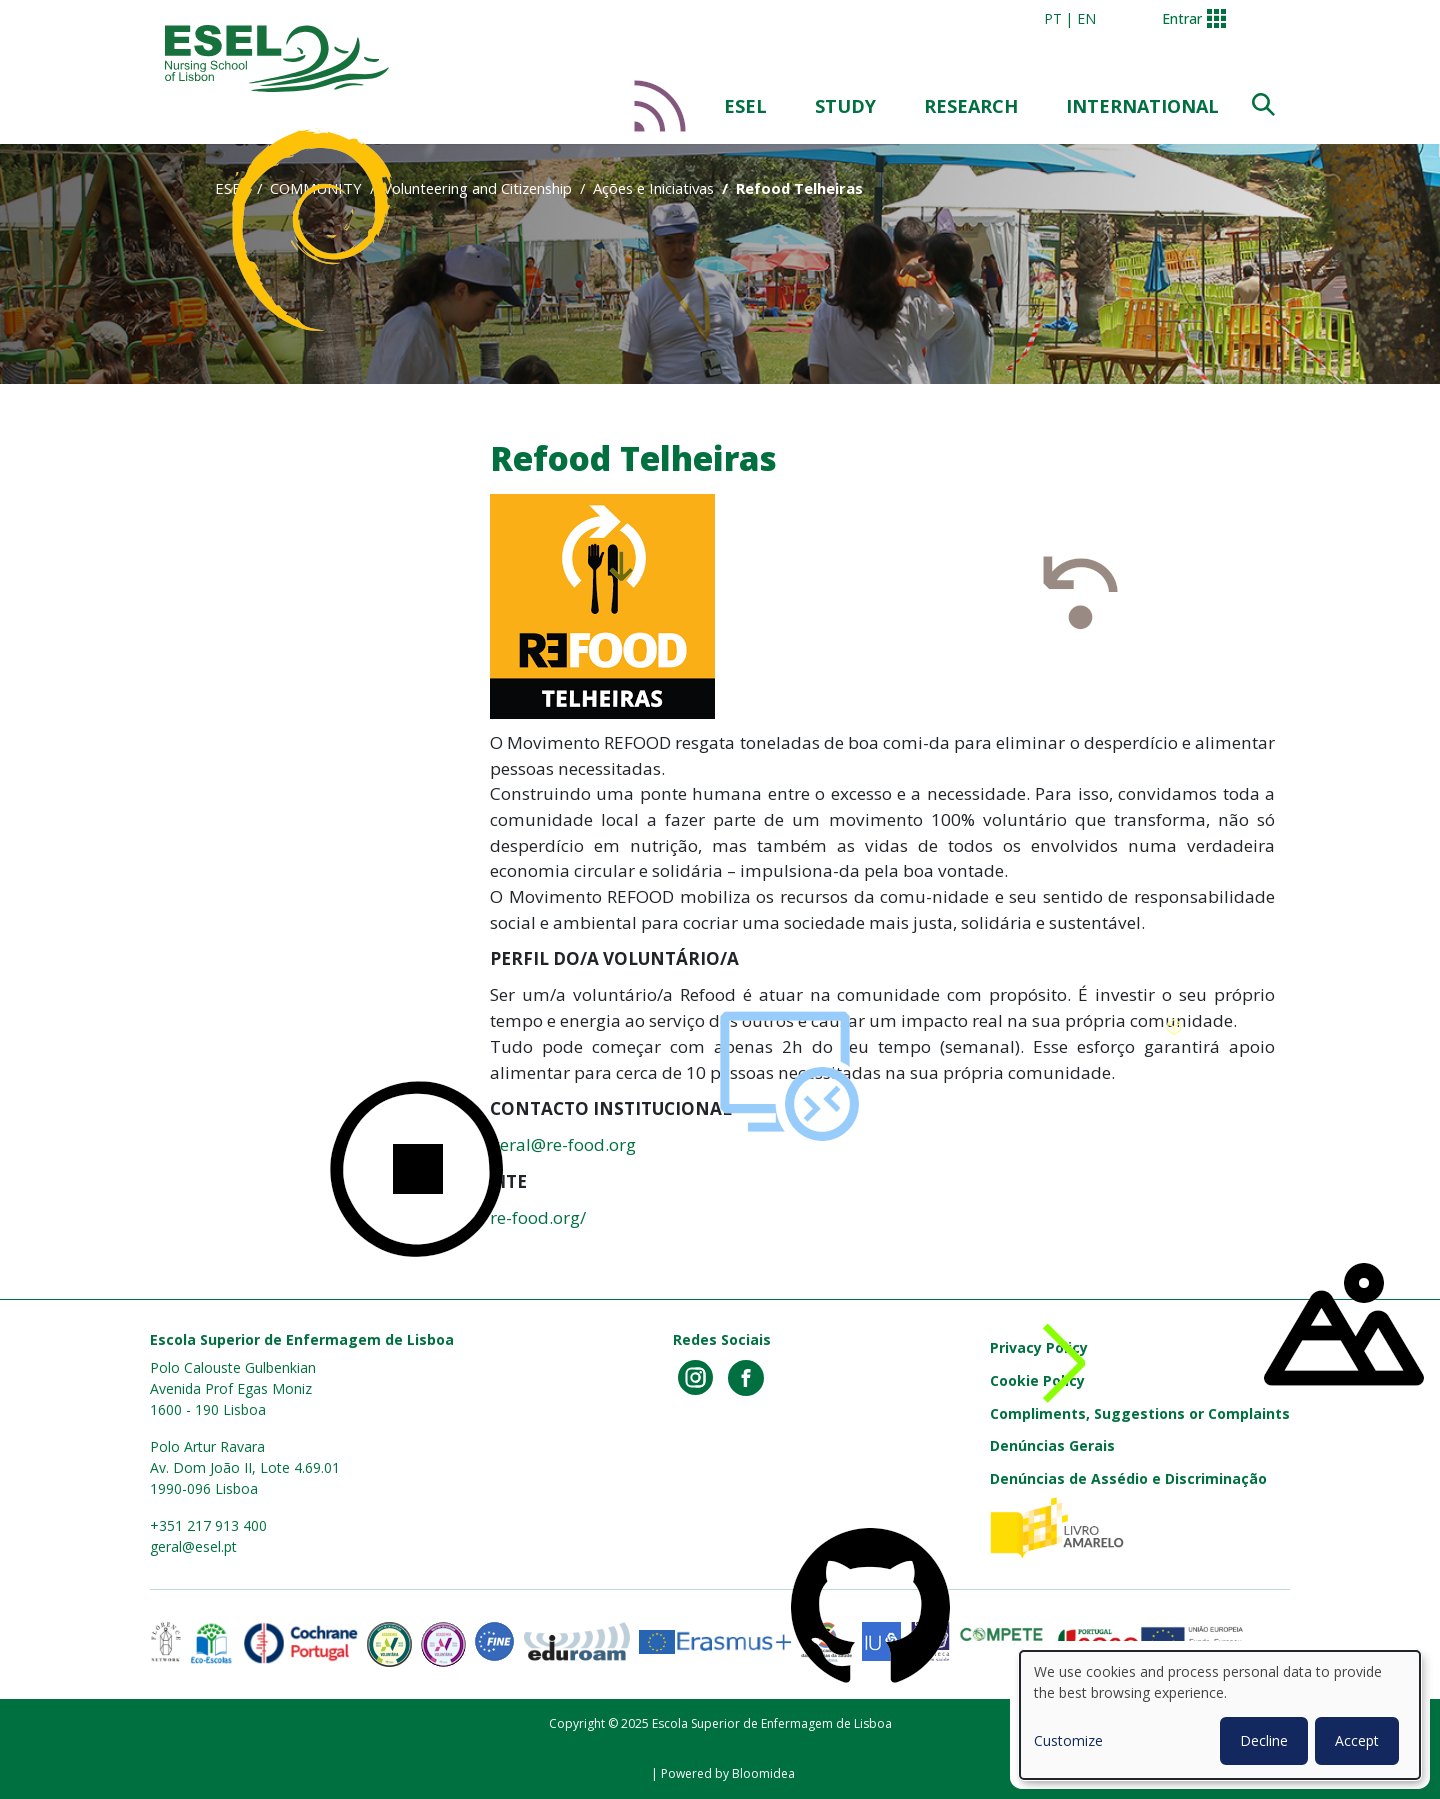  Describe the element at coordinates (418, 1169) in the screenshot. I see `stop a running process or task` at that location.